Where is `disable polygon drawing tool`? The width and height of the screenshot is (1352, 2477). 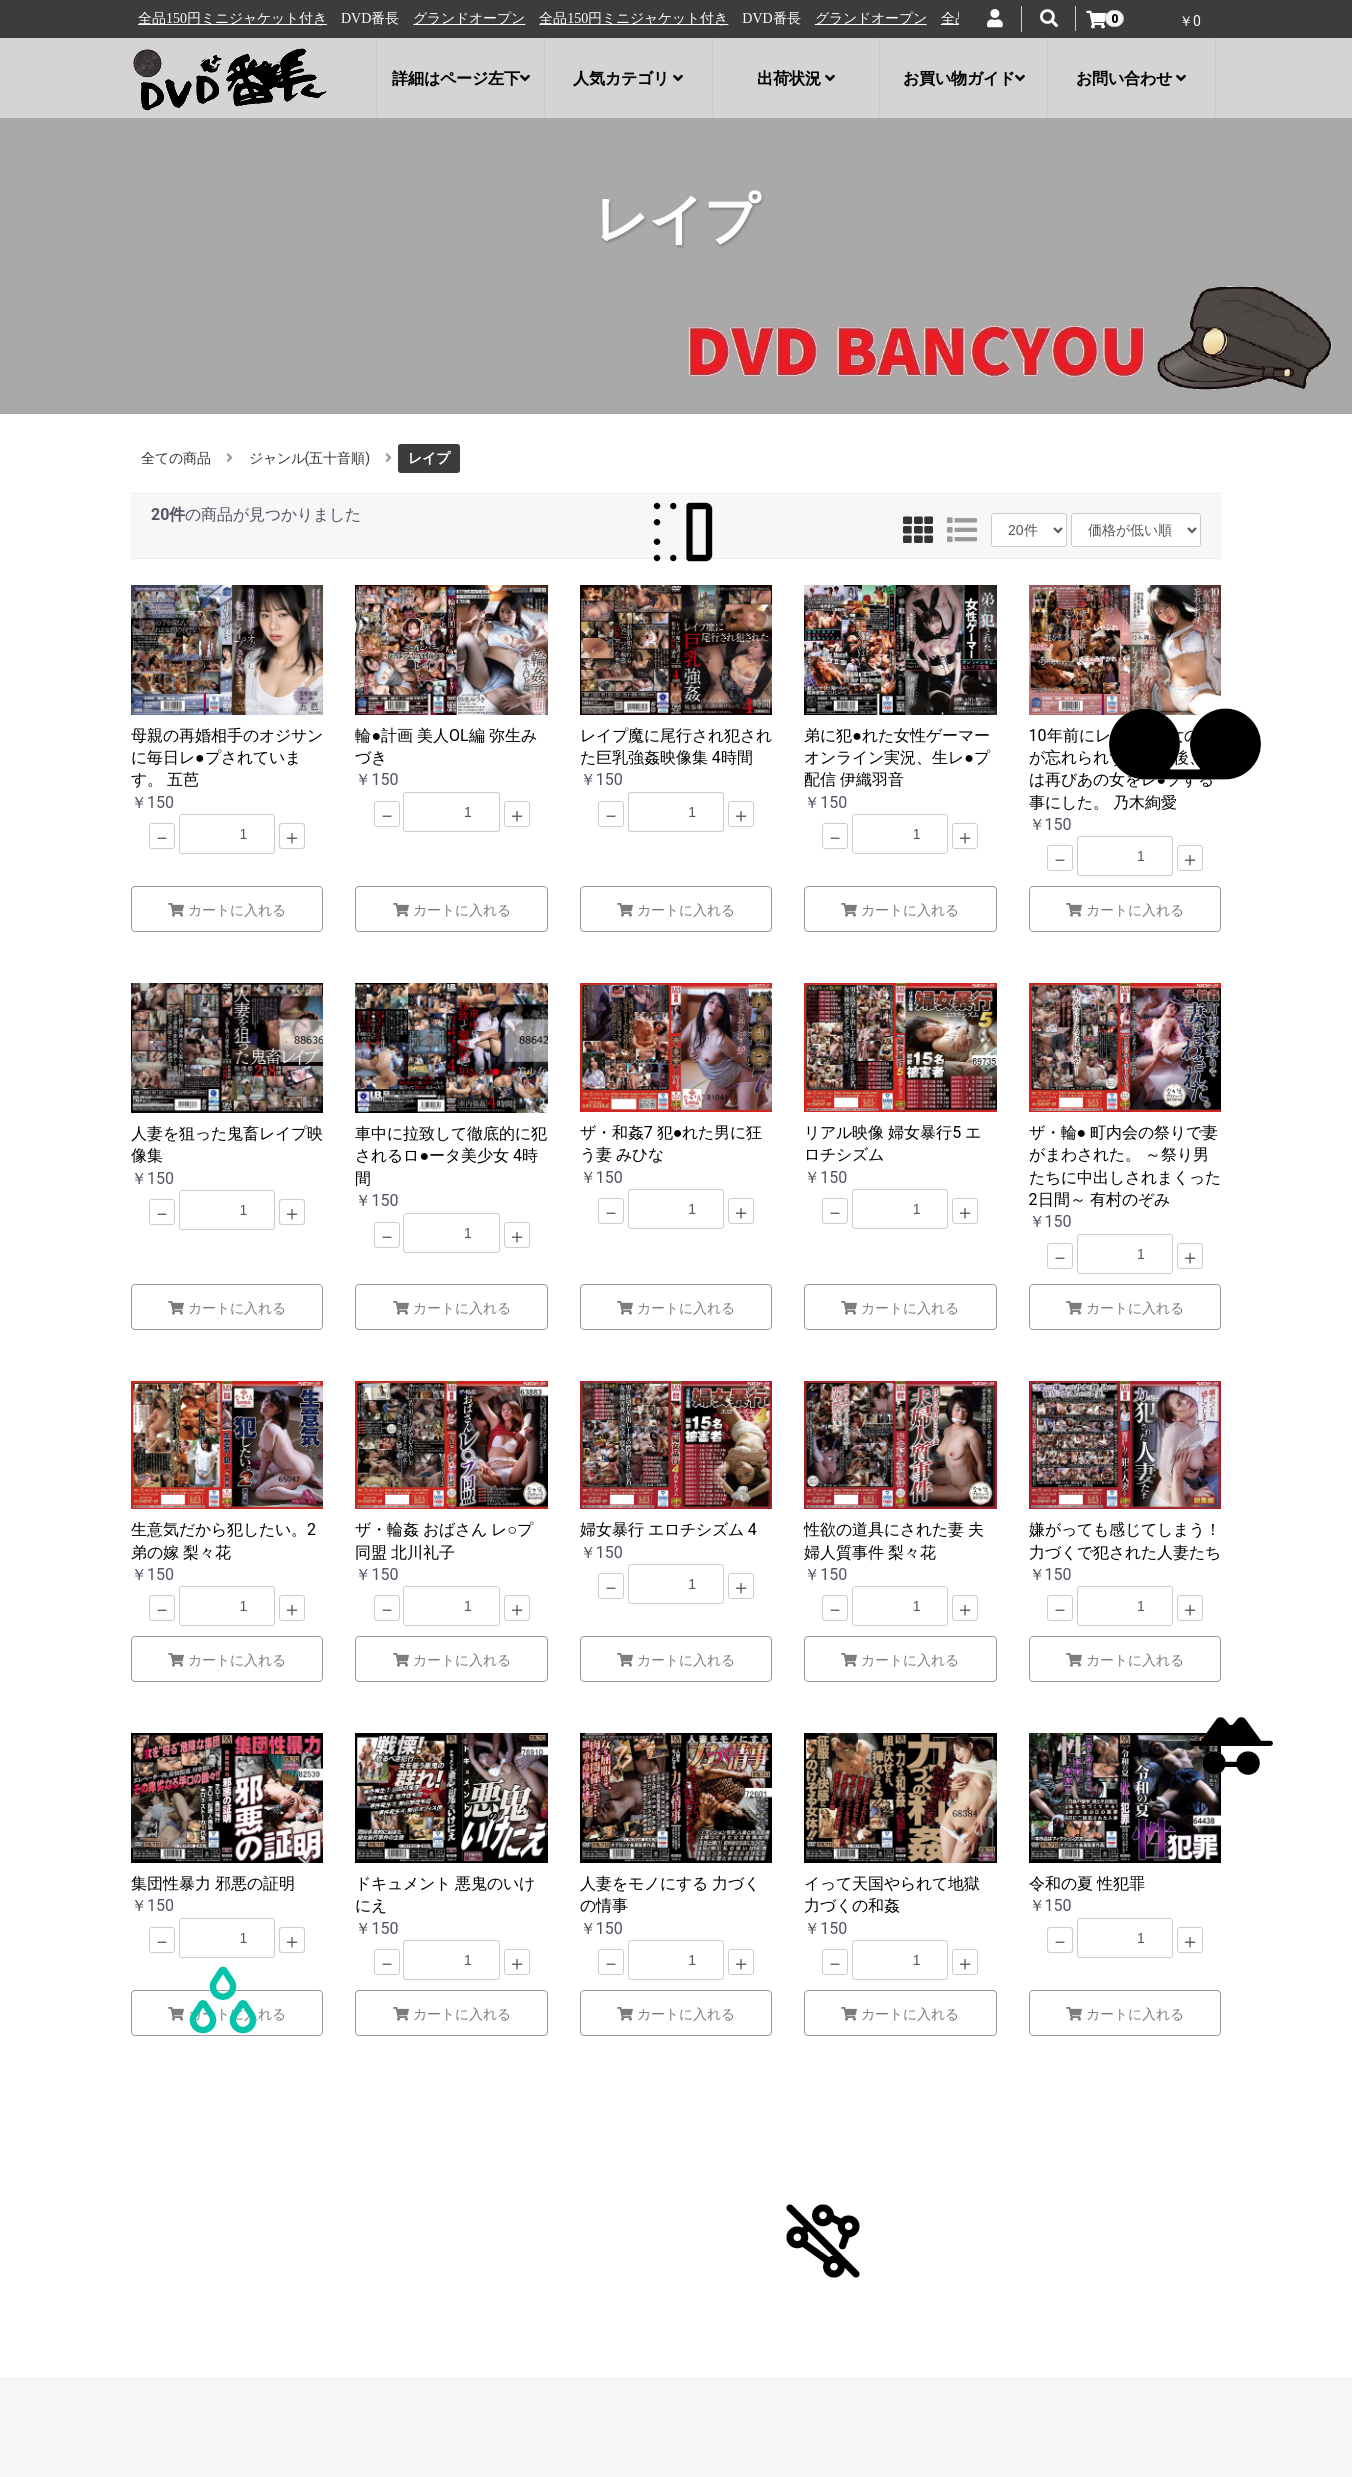
disable polygon drawing tool is located at coordinates (823, 2241).